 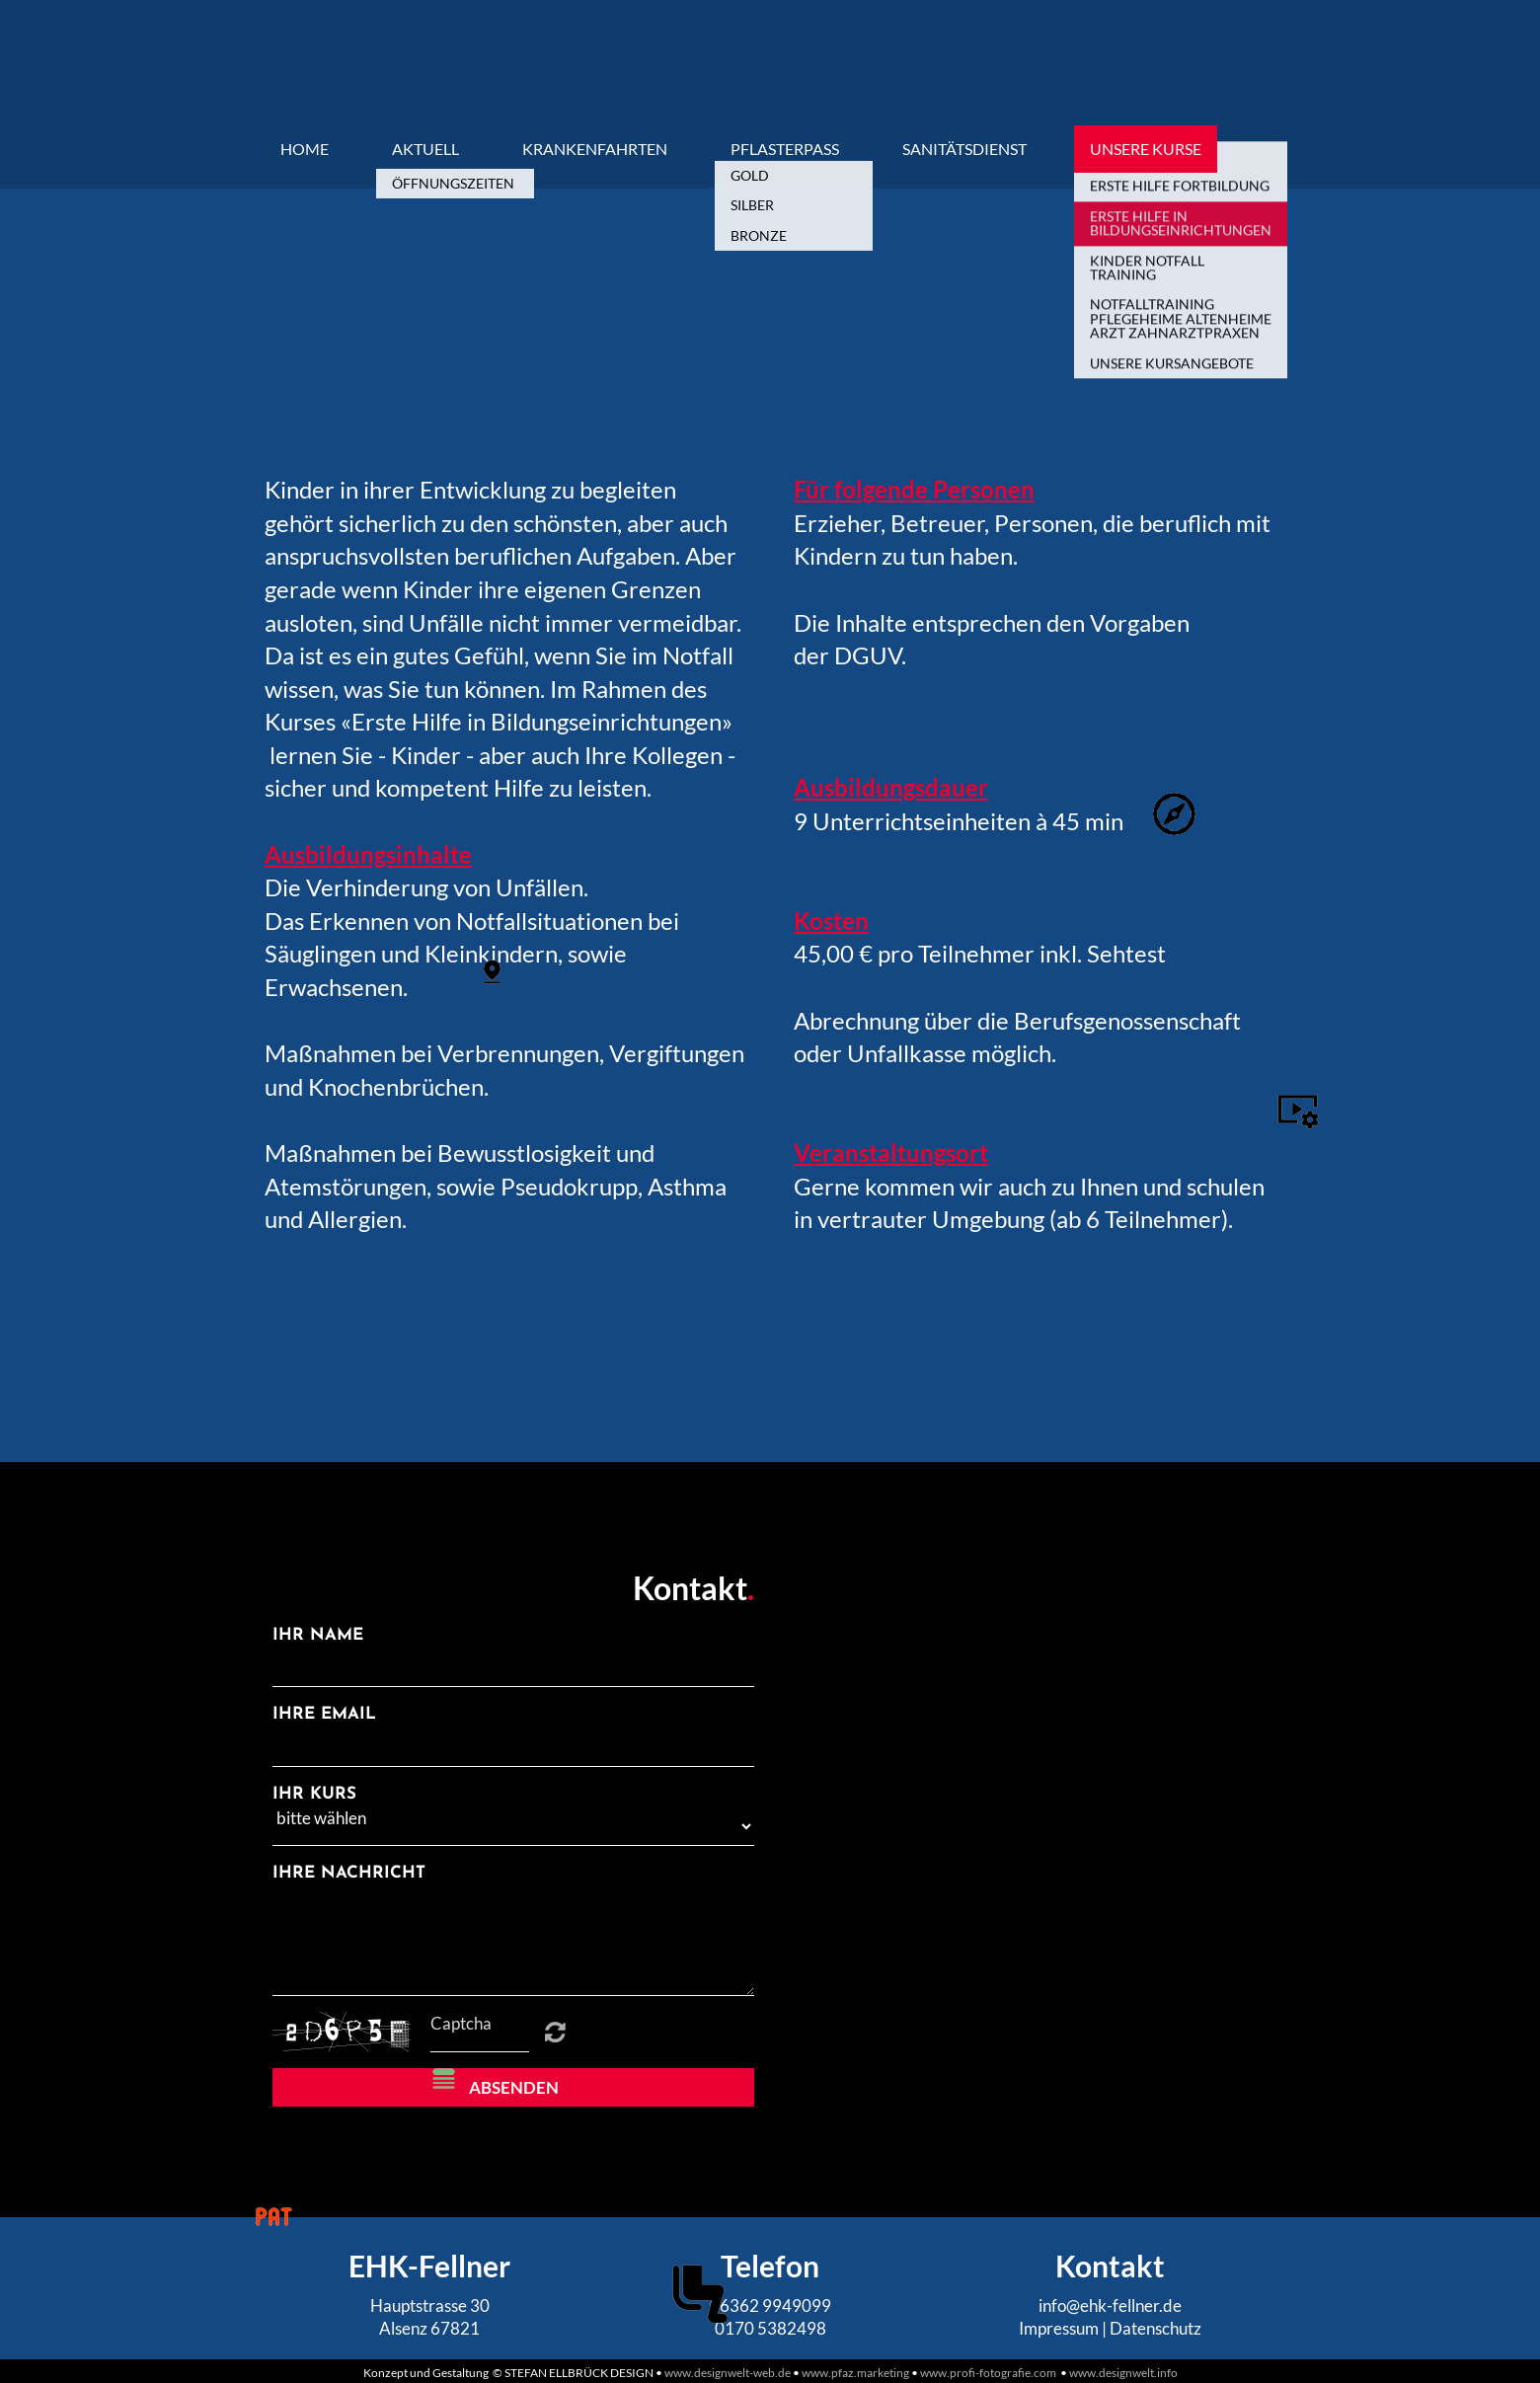 What do you see at coordinates (1174, 813) in the screenshot?
I see `explore nearby content or locations` at bounding box center [1174, 813].